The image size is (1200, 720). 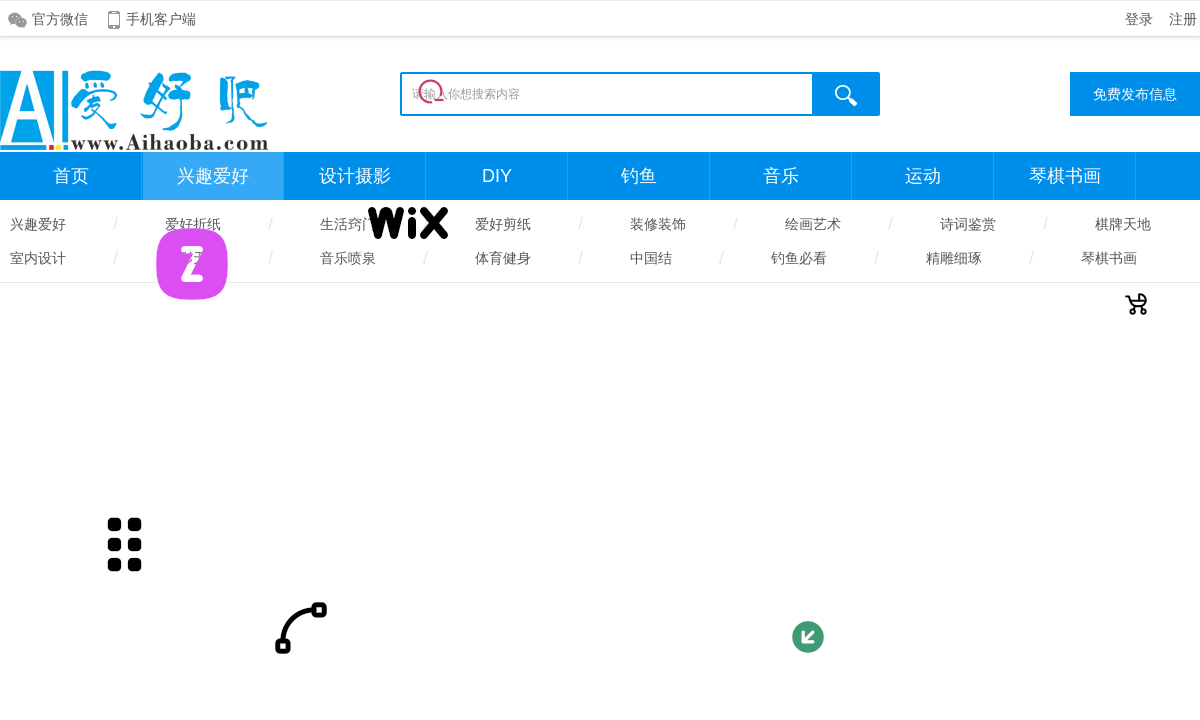 What do you see at coordinates (192, 264) in the screenshot?
I see `app icon for a service or brand starting with "Z"` at bounding box center [192, 264].